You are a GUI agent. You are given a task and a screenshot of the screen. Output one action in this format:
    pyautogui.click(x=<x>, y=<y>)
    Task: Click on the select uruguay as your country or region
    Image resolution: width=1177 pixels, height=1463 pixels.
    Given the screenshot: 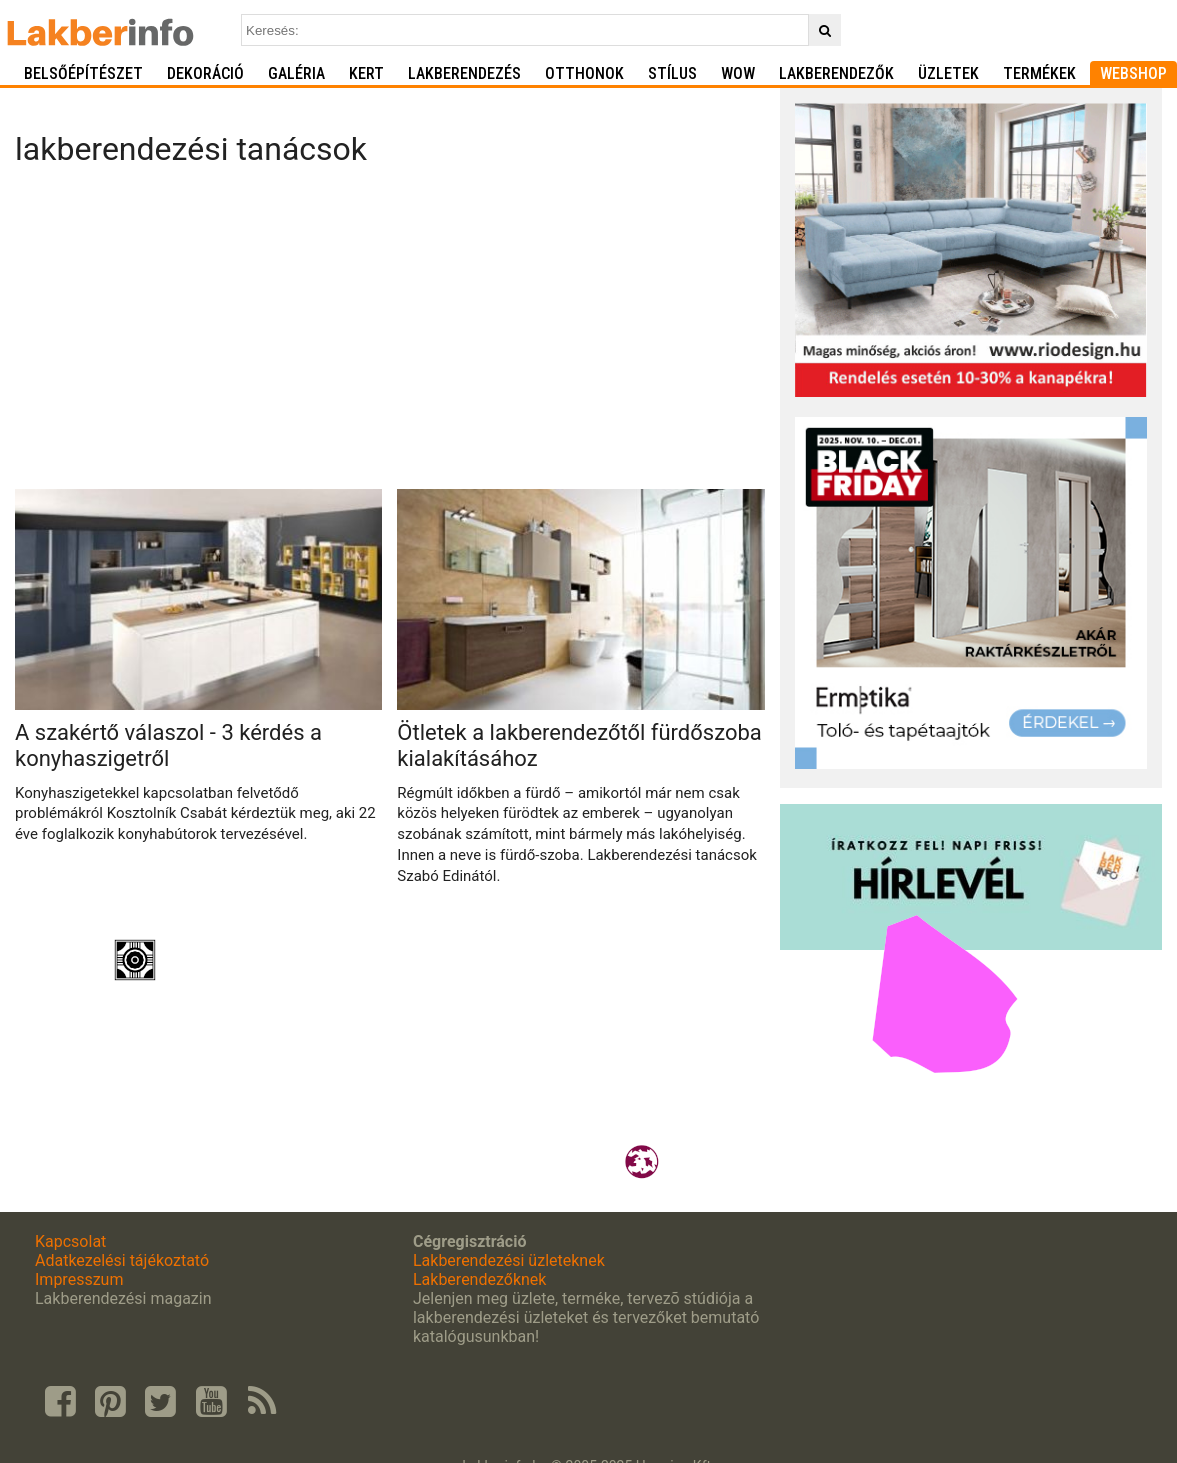 What is the action you would take?
    pyautogui.click(x=945, y=994)
    